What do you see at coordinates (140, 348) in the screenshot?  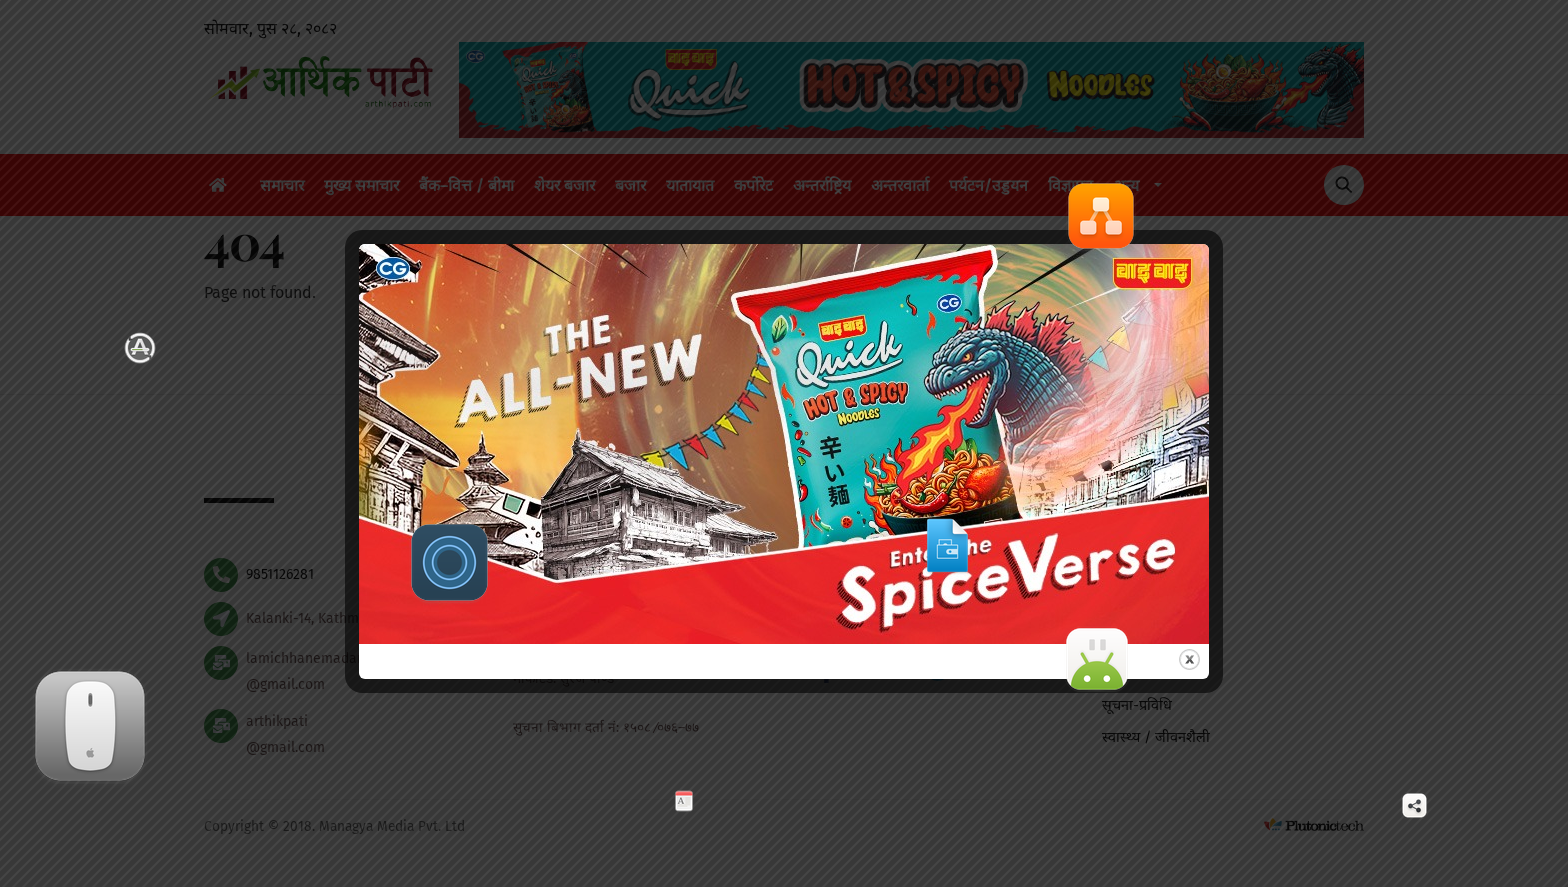 I see `check for available software updates` at bounding box center [140, 348].